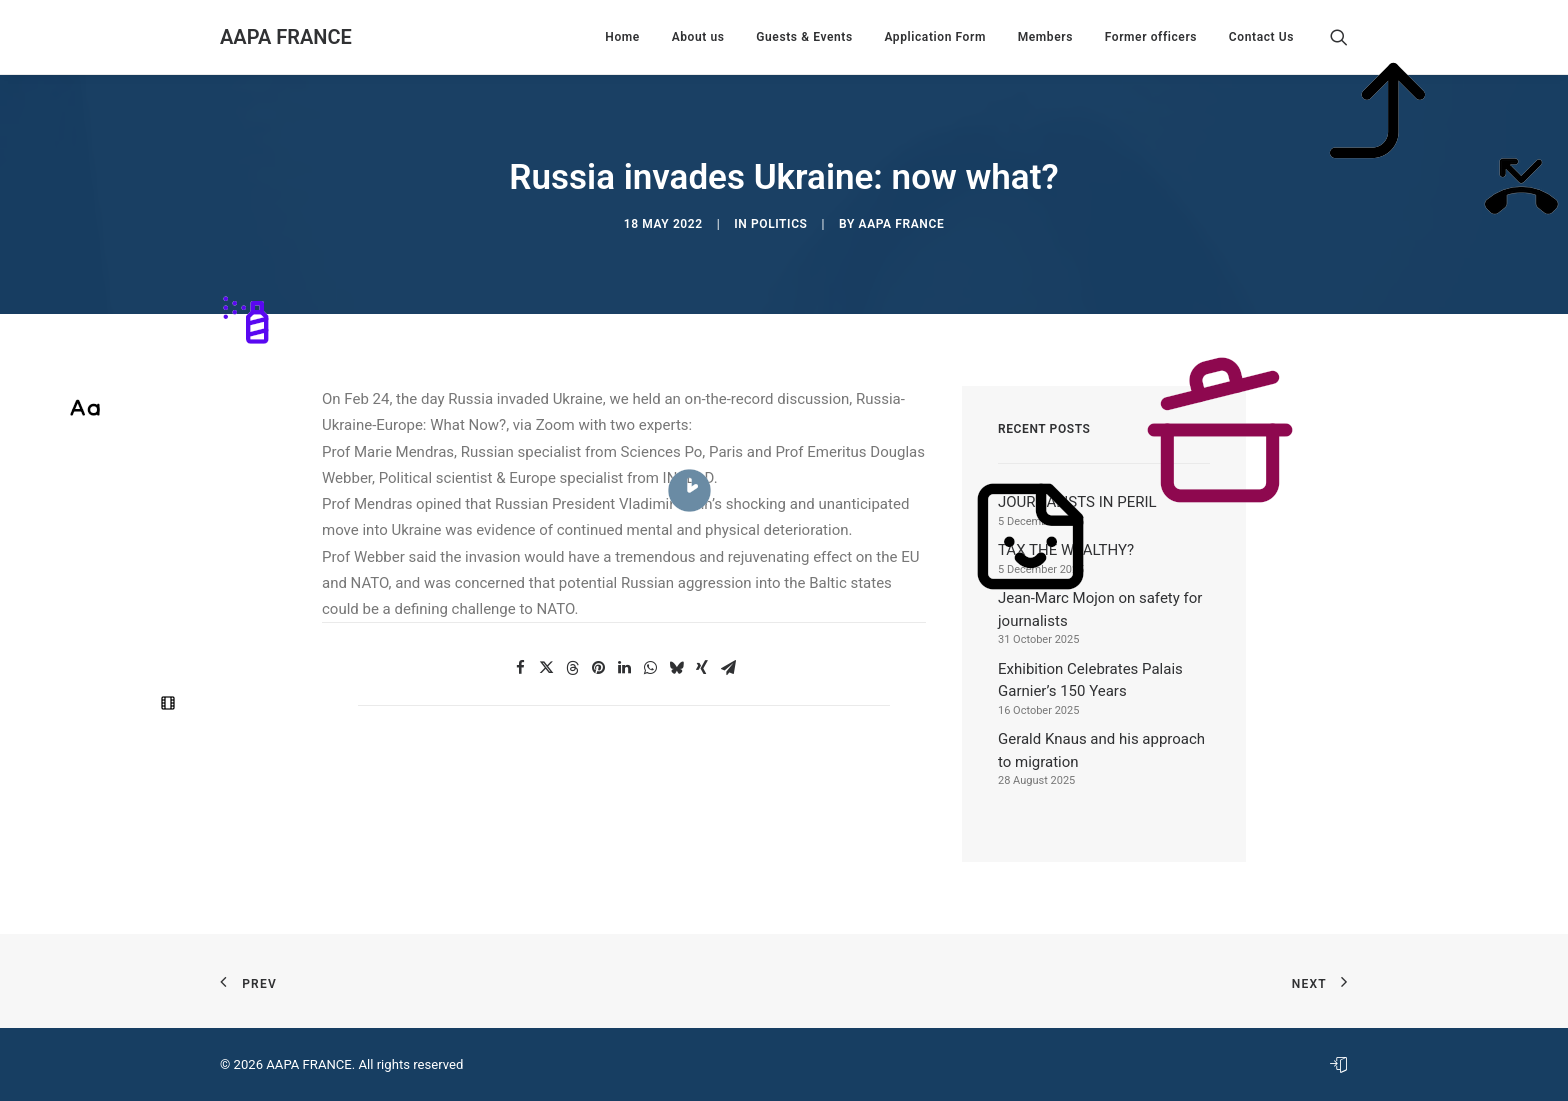 The image size is (1568, 1101). I want to click on access video or movie content, so click(168, 703).